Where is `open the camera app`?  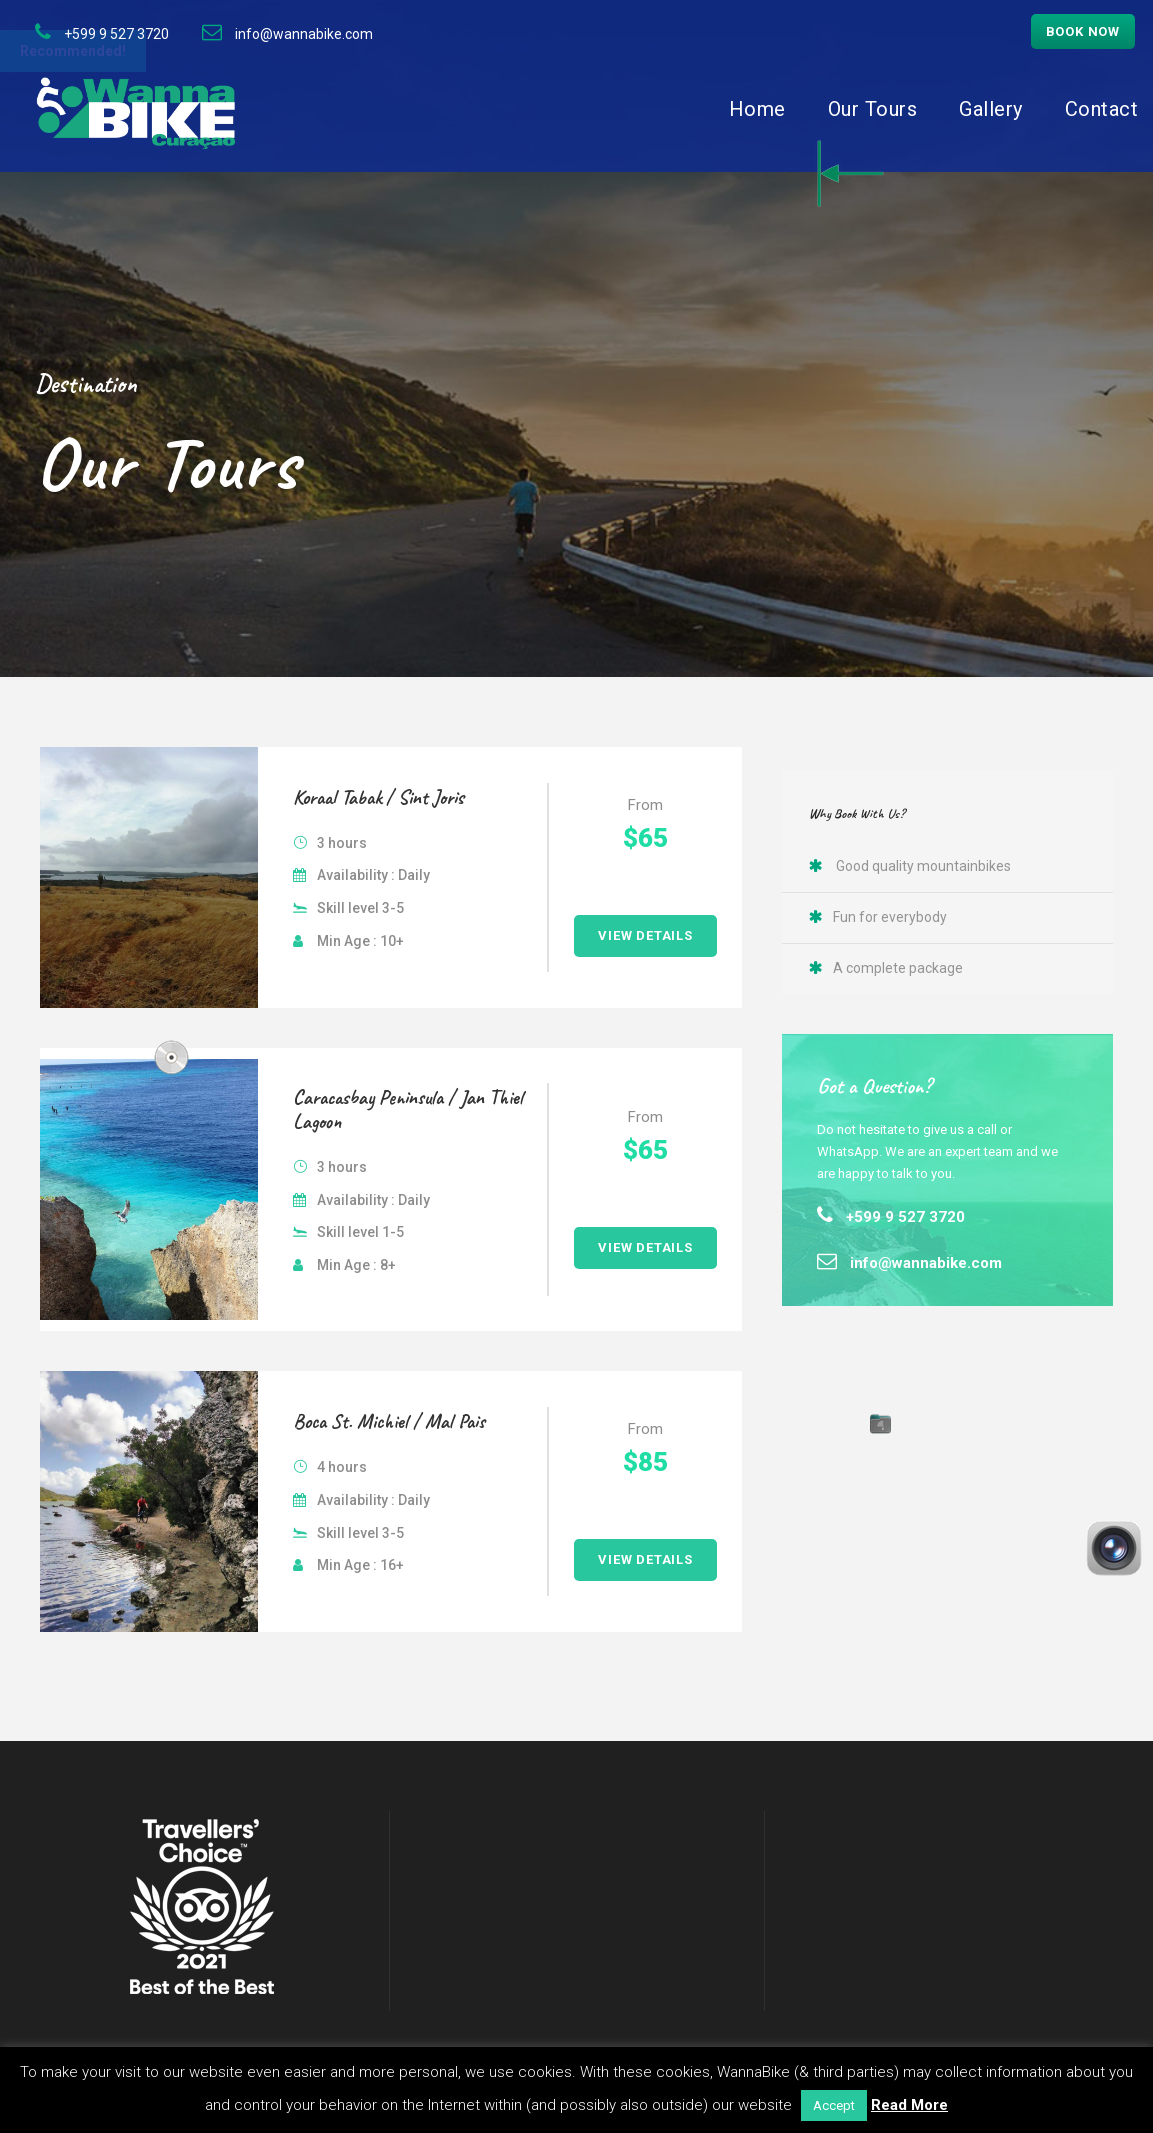 open the camera app is located at coordinates (1114, 1548).